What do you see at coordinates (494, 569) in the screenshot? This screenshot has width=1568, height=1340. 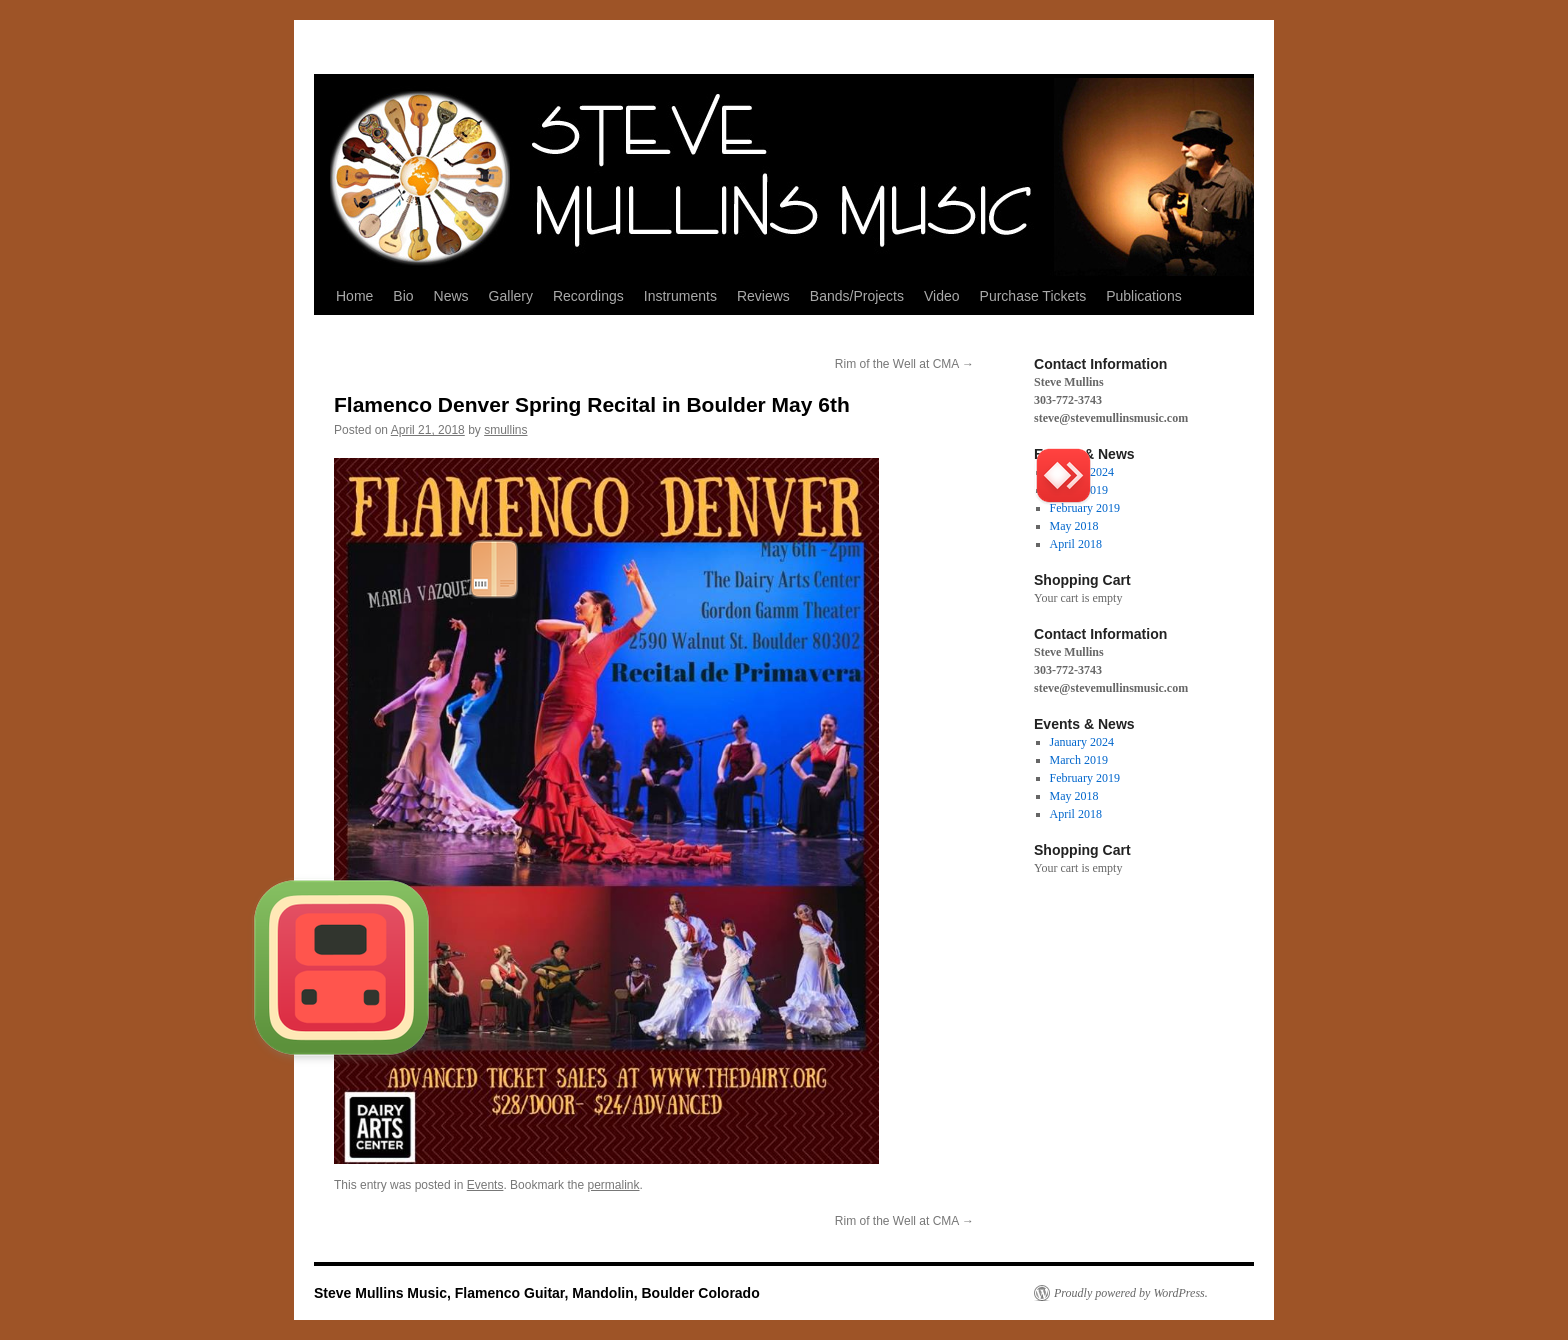 I see `install a new application or software package` at bounding box center [494, 569].